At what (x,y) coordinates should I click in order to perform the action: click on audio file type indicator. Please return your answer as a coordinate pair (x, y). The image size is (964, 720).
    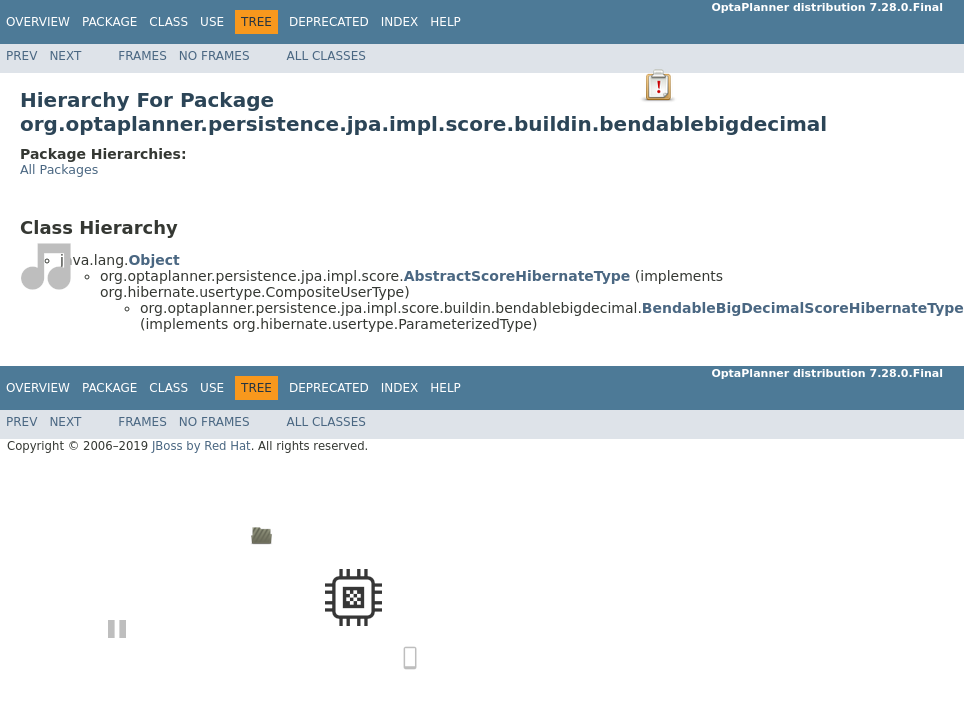
    Looking at the image, I should click on (47, 266).